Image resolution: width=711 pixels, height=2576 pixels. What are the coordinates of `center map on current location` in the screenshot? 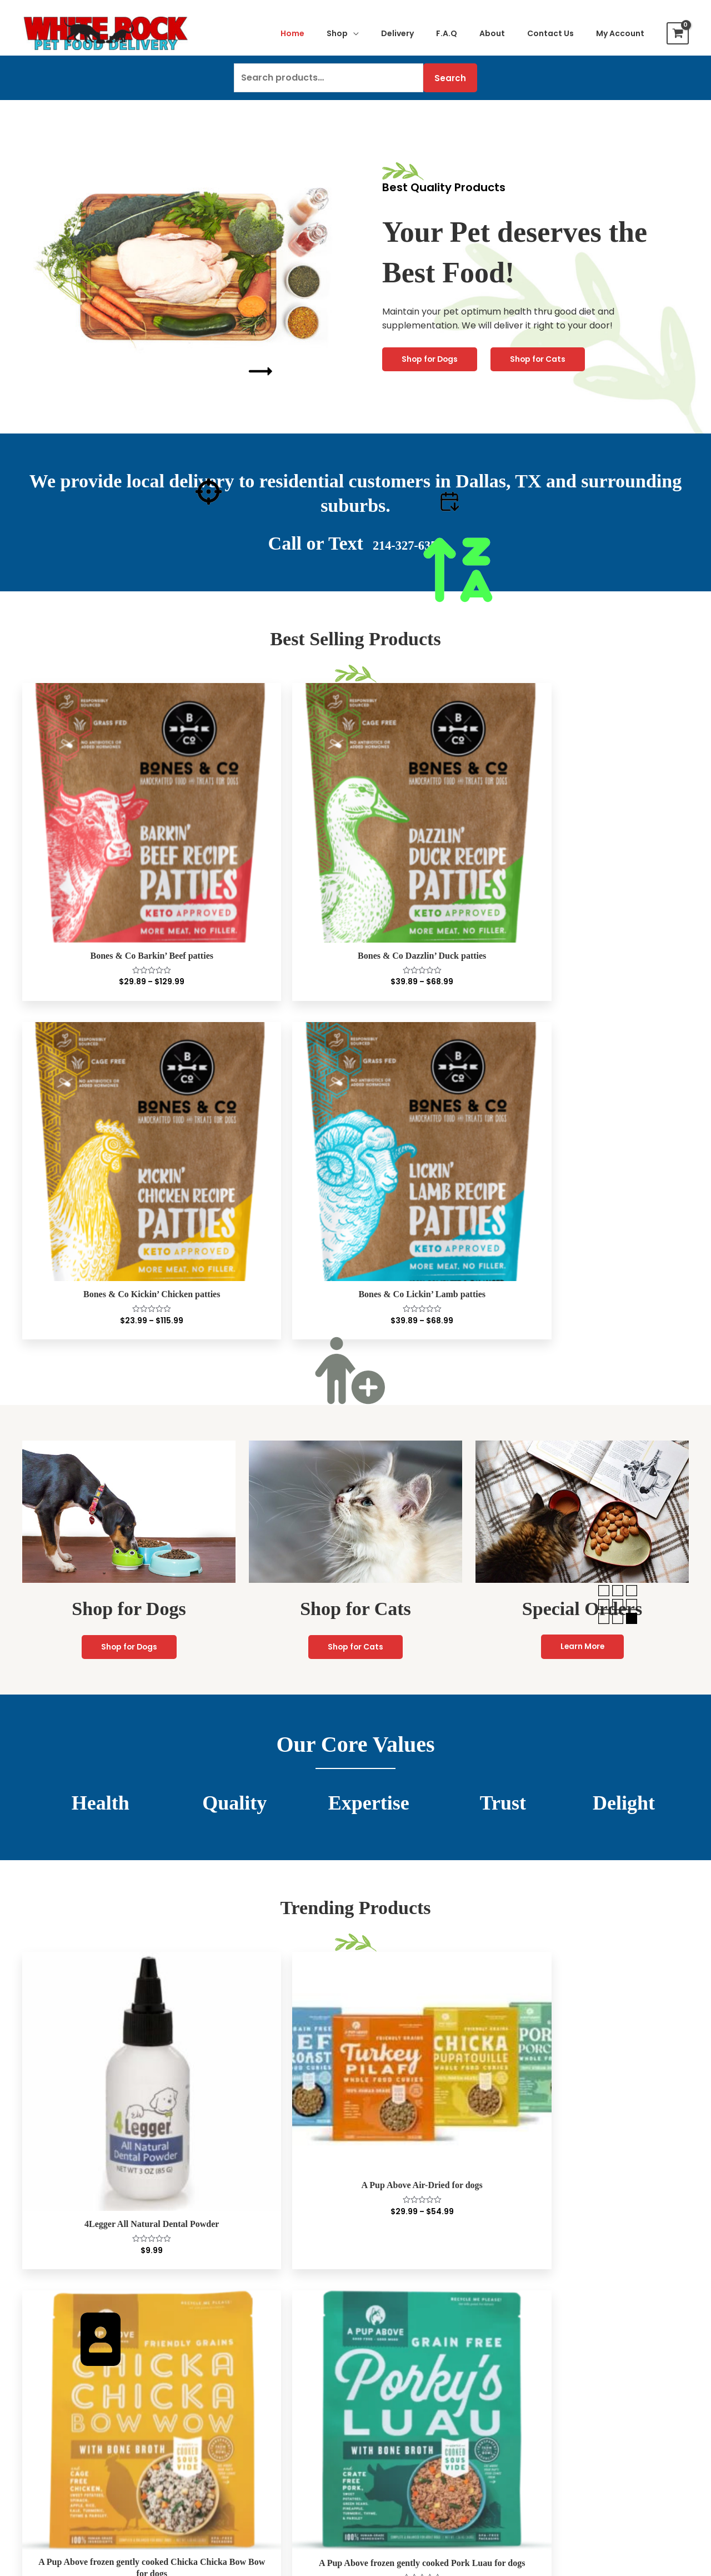 It's located at (208, 491).